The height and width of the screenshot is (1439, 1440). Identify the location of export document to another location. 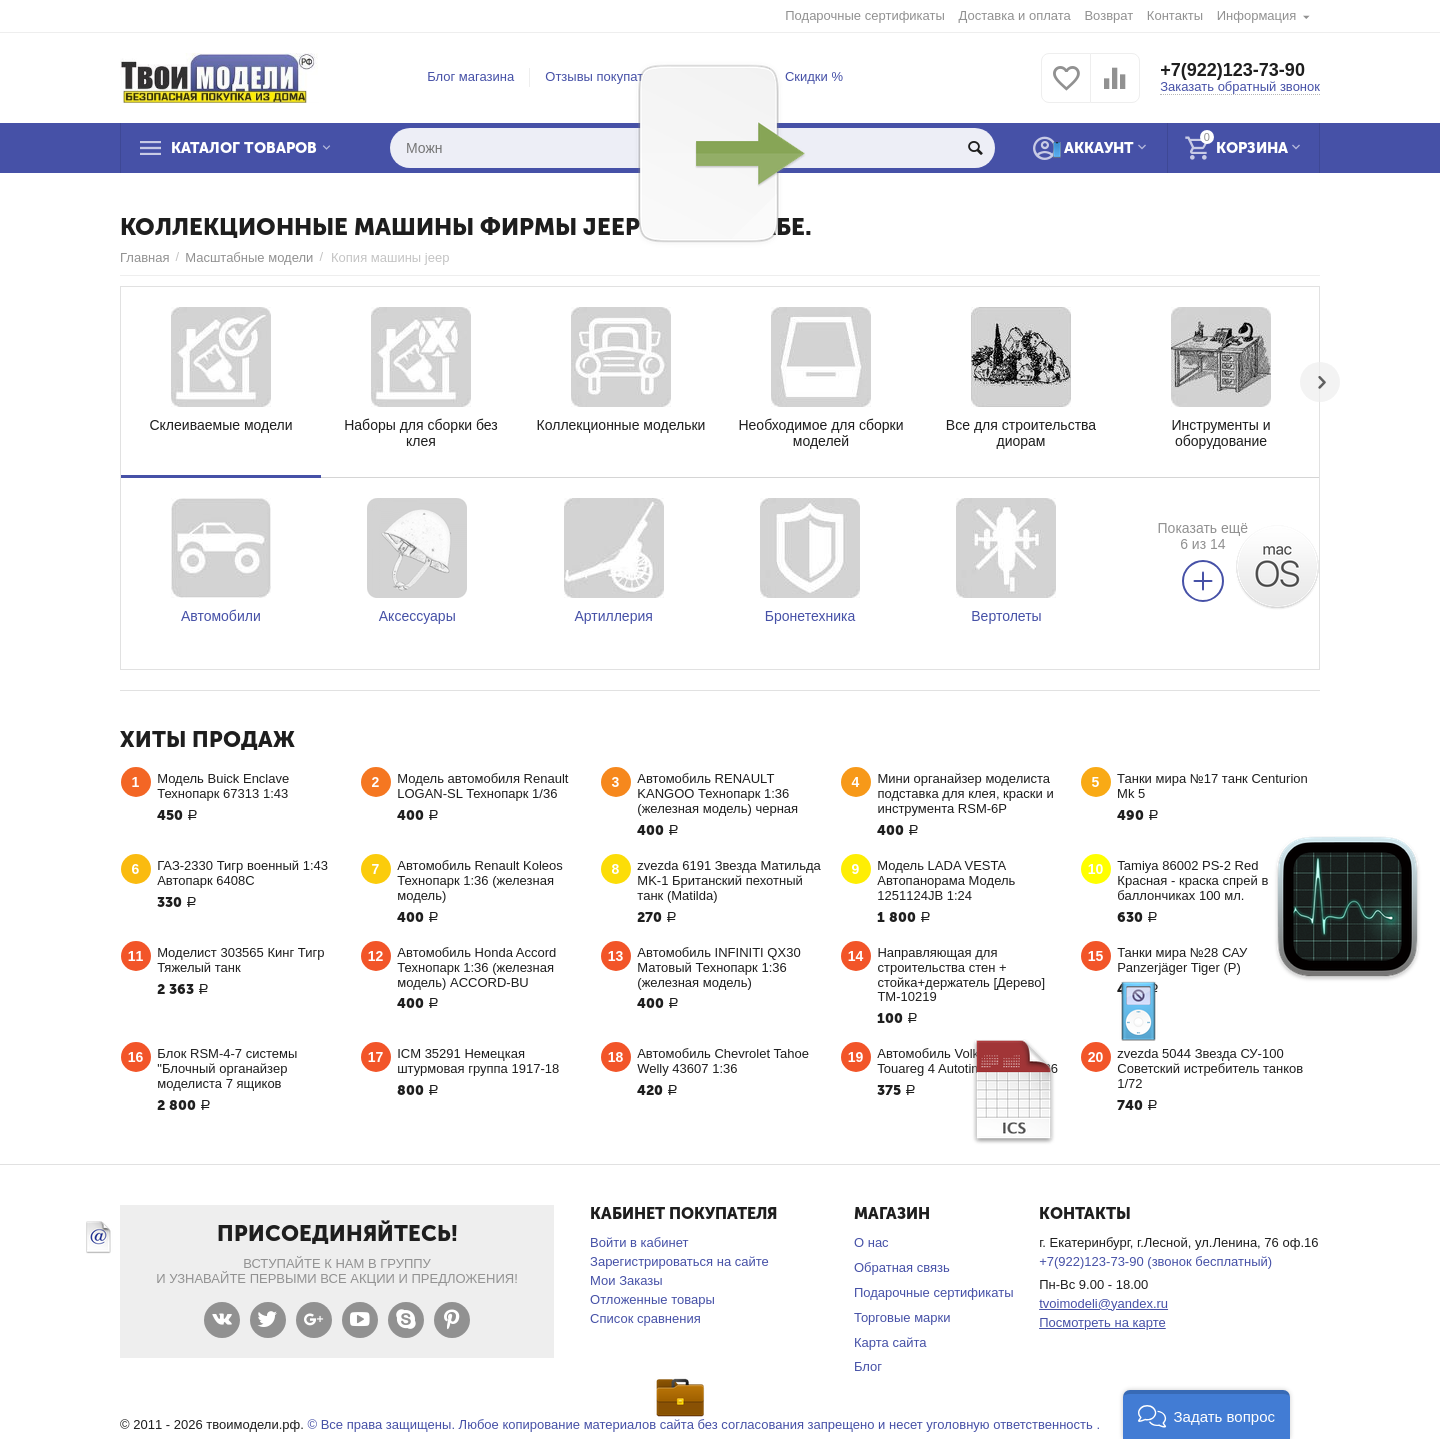
(708, 153).